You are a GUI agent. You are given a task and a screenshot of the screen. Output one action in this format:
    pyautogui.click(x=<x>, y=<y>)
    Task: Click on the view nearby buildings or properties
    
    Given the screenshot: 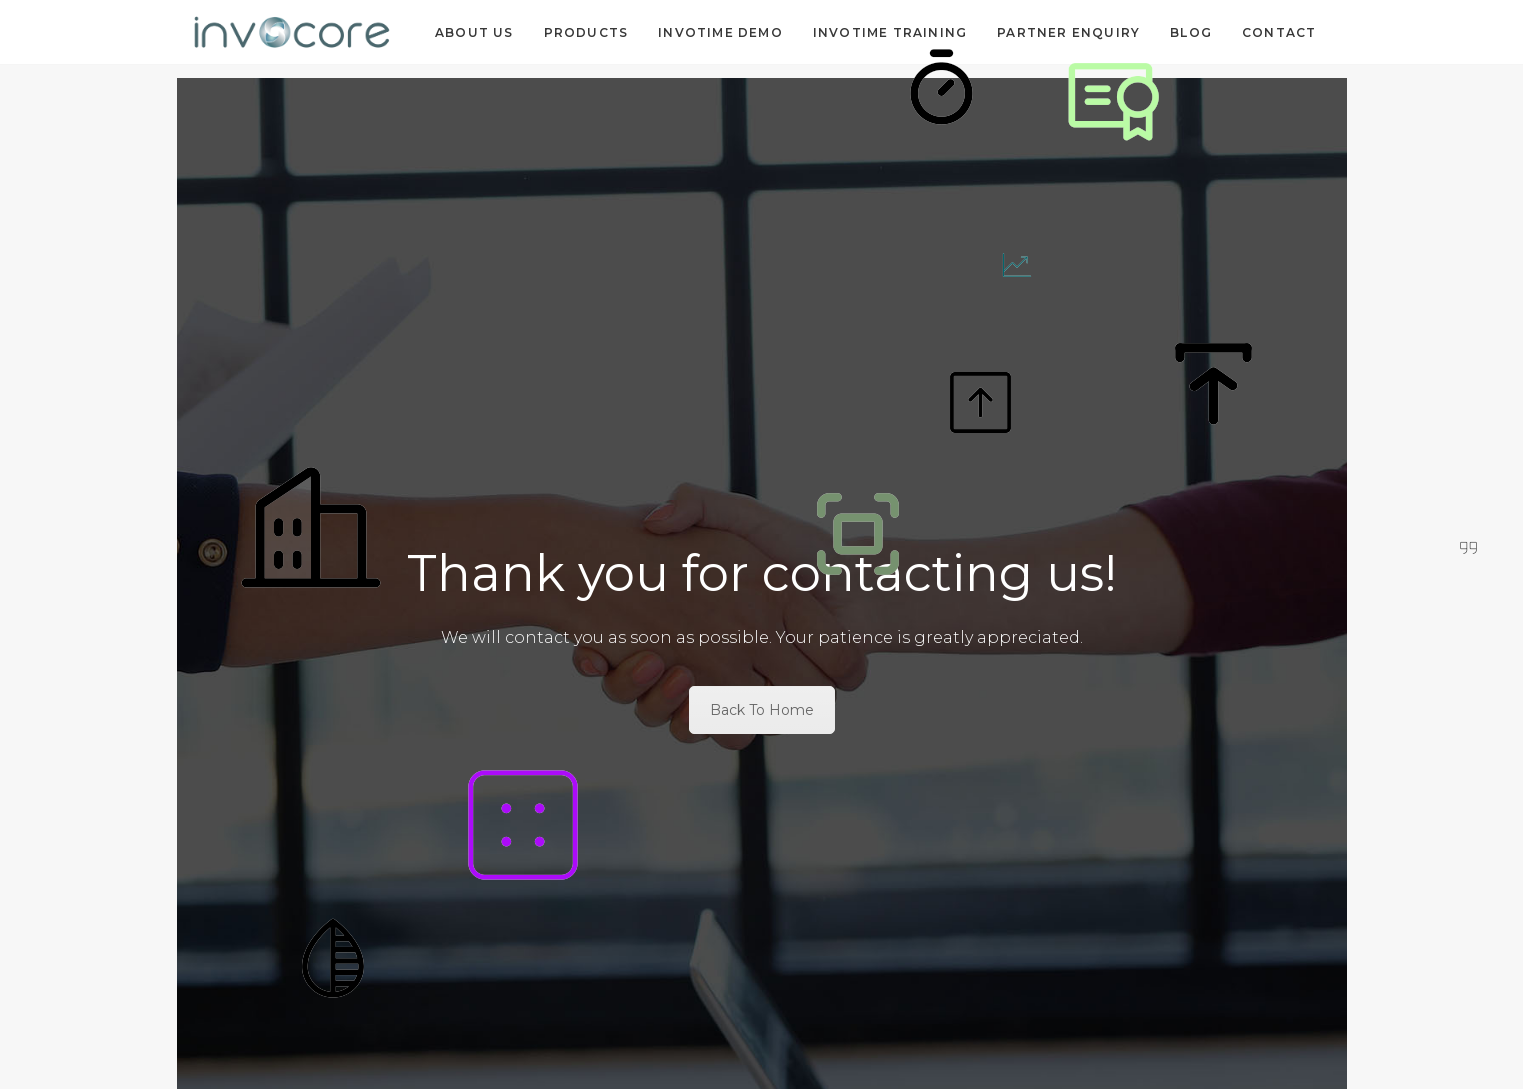 What is the action you would take?
    pyautogui.click(x=311, y=532)
    